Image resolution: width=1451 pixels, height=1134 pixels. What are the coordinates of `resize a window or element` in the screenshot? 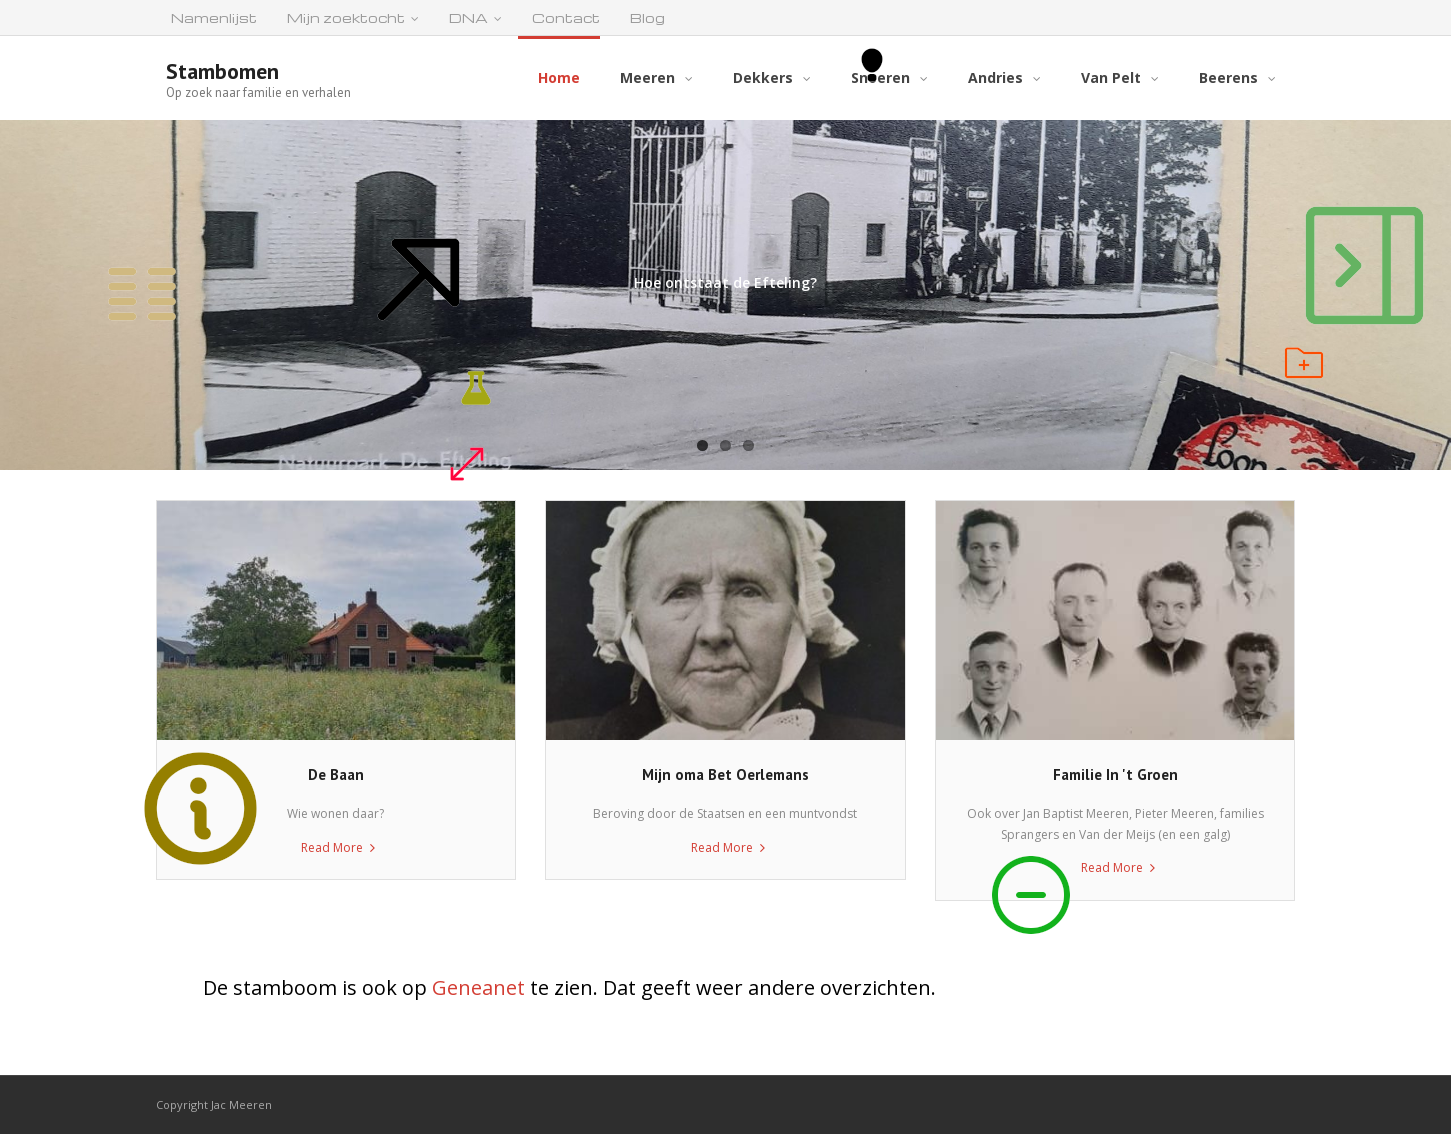 It's located at (467, 464).